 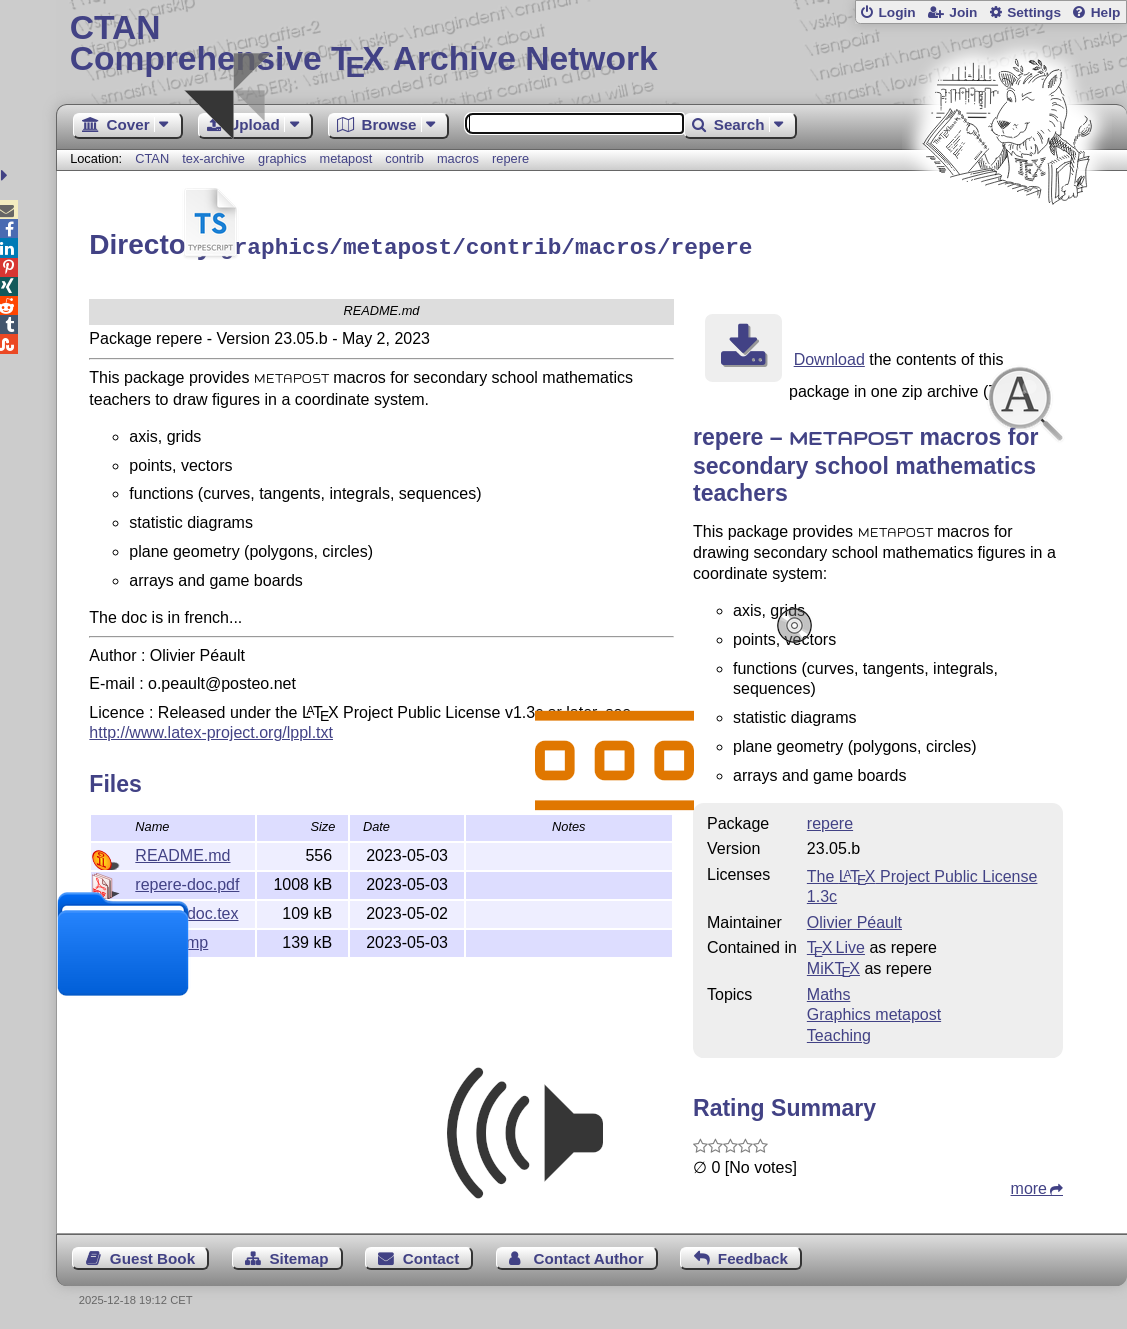 I want to click on search for text or content, so click(x=1025, y=403).